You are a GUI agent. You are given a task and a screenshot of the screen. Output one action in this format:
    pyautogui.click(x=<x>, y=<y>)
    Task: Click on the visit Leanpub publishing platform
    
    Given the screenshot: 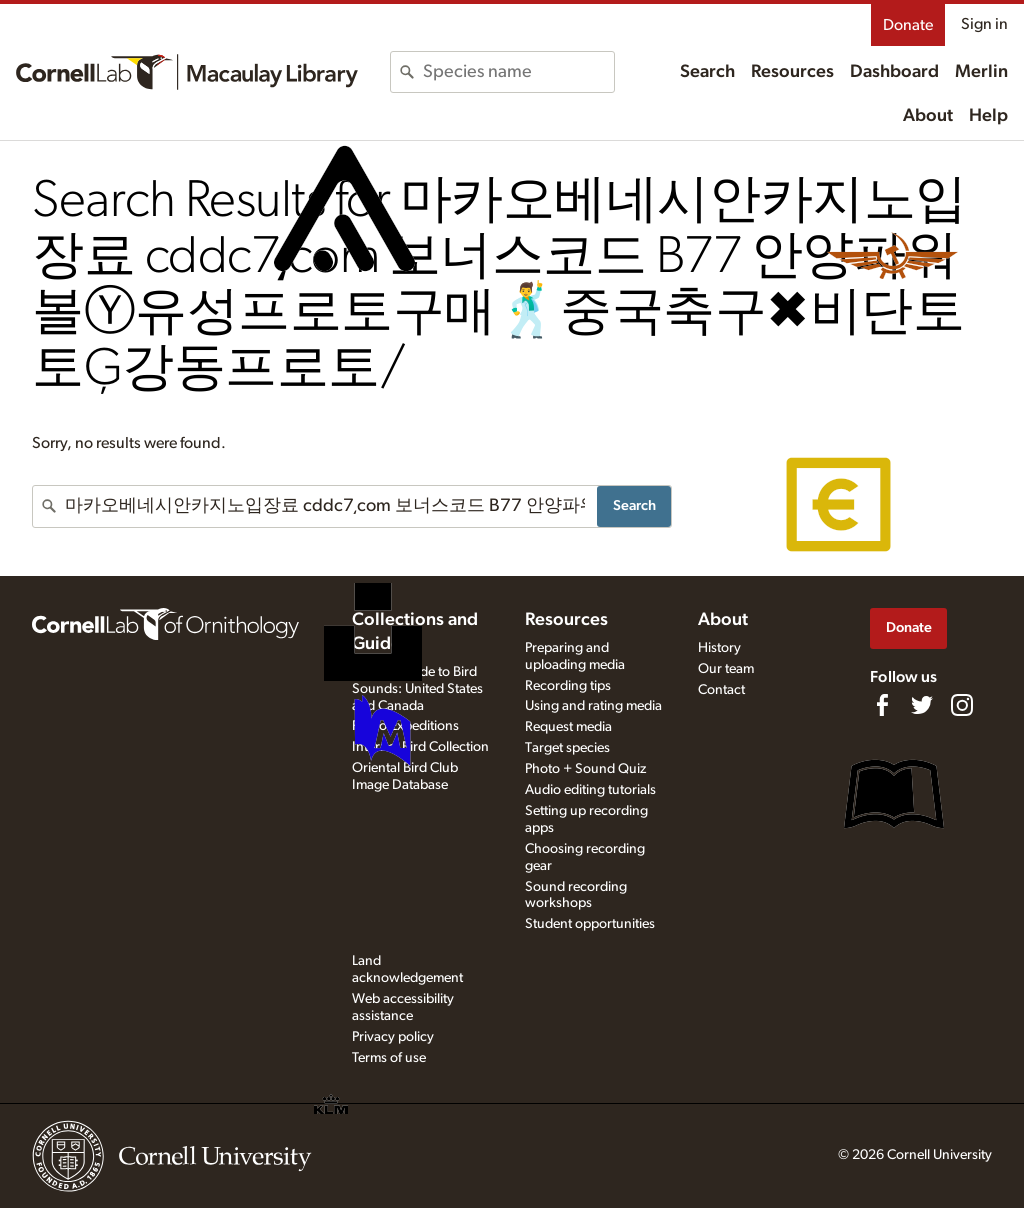 What is the action you would take?
    pyautogui.click(x=894, y=794)
    